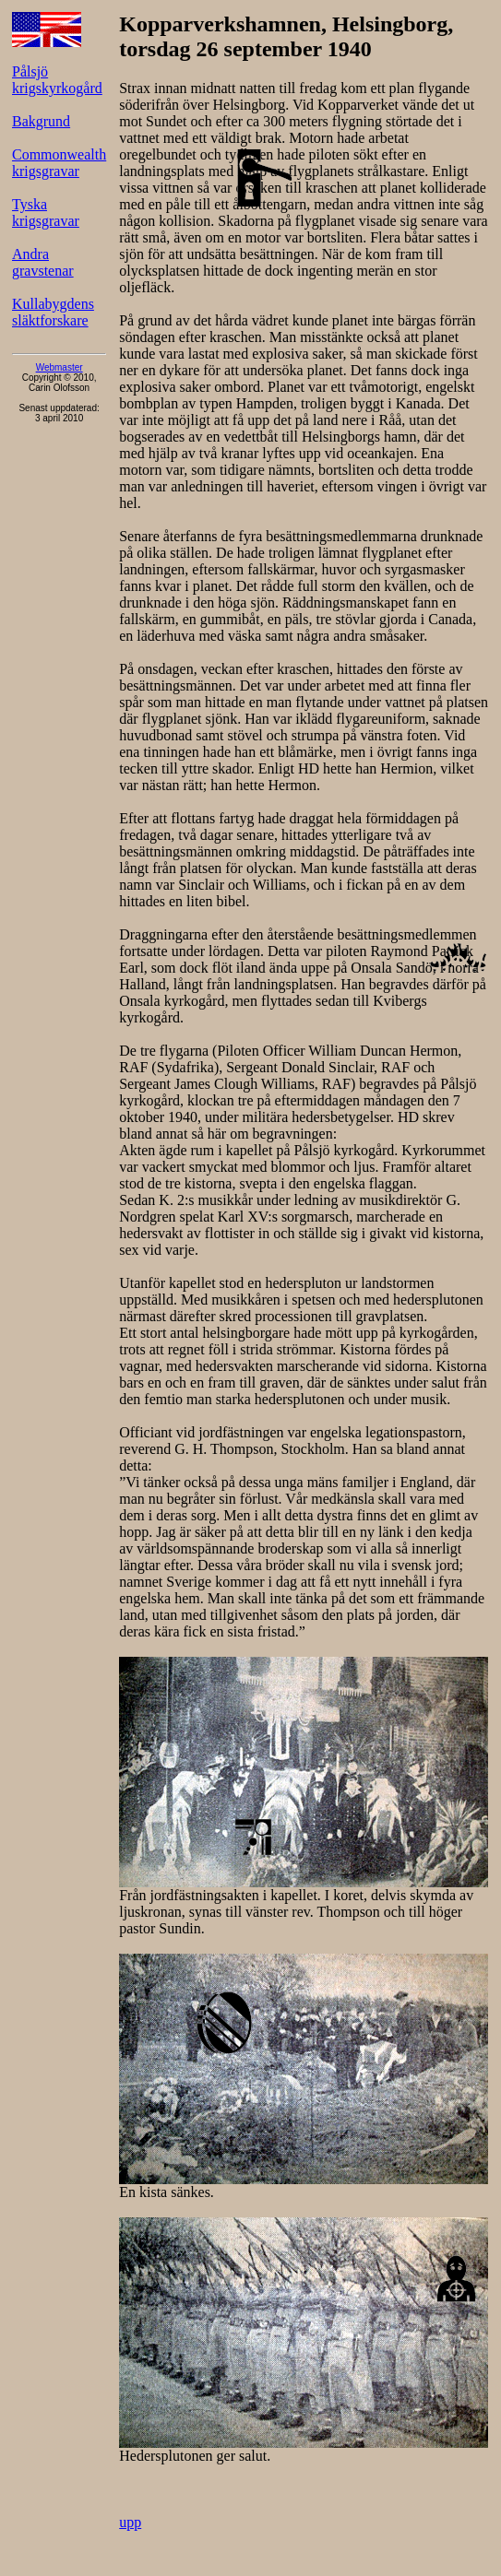 The image size is (501, 2576). Describe the element at coordinates (262, 178) in the screenshot. I see `access security or lock settings` at that location.